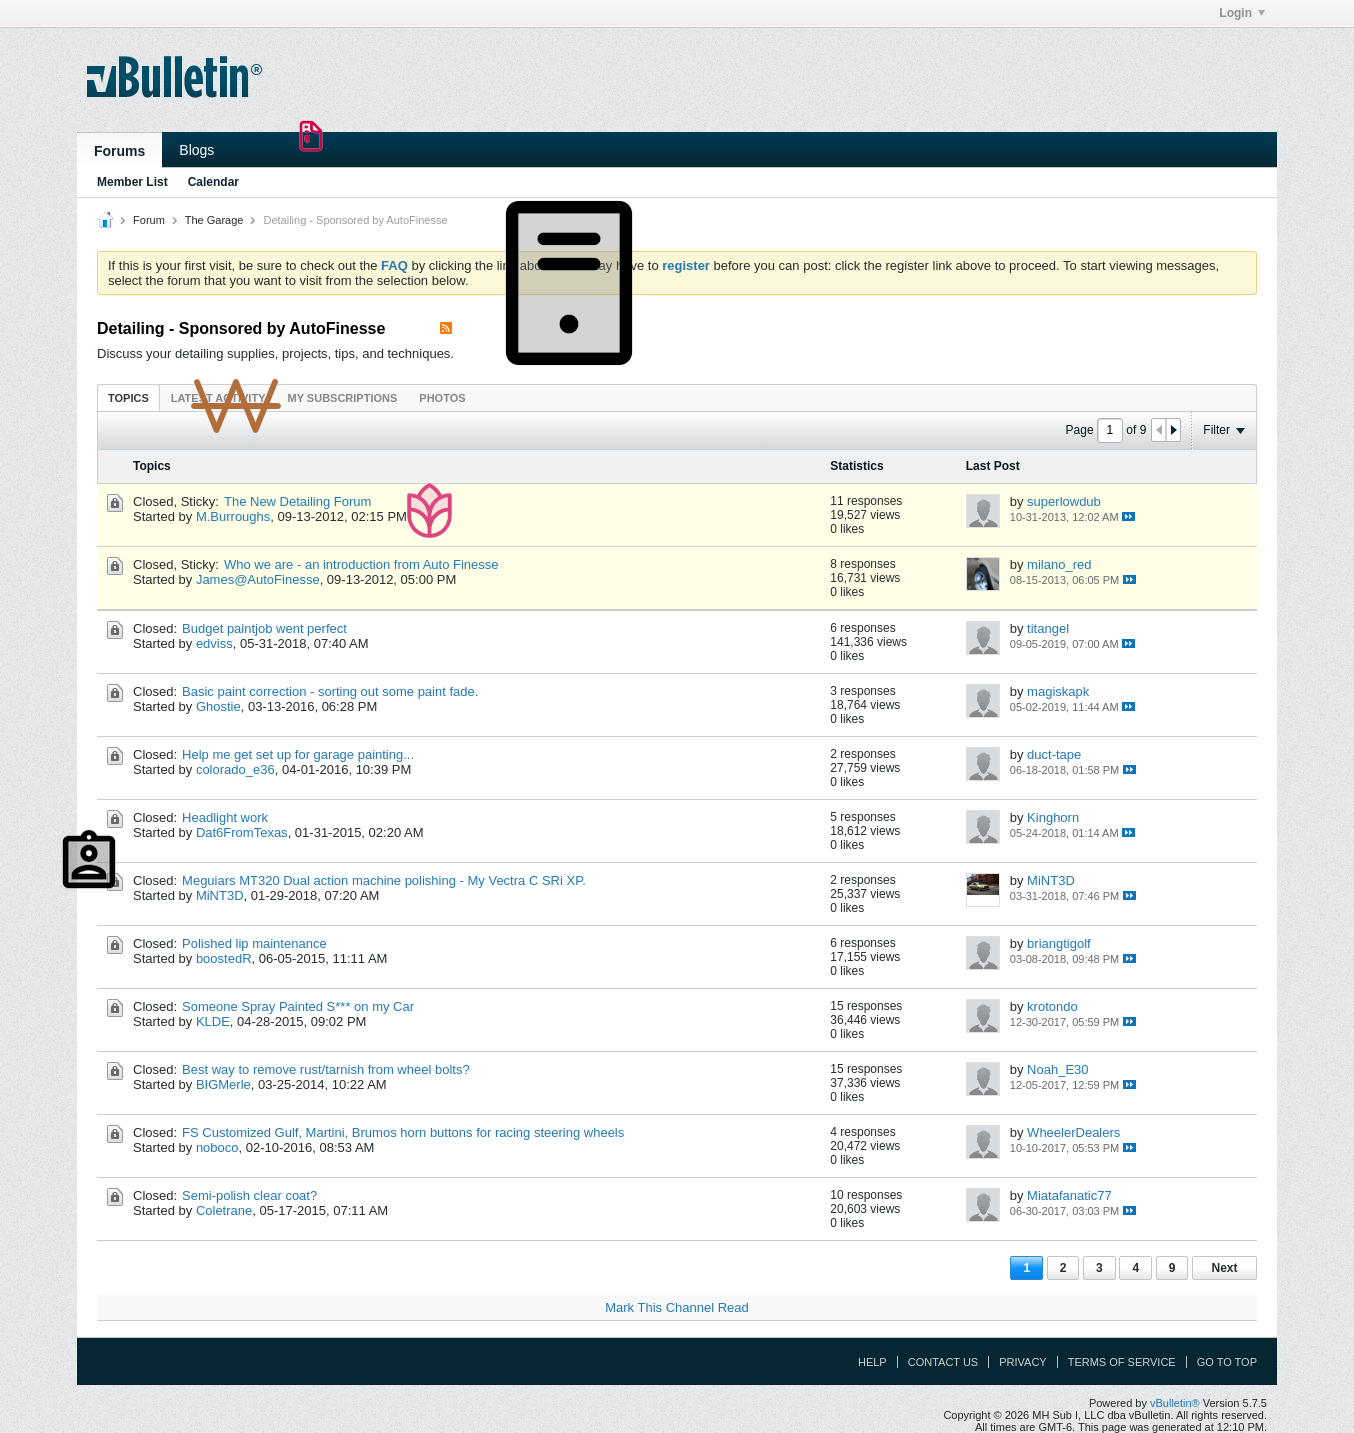  I want to click on access server or desktop computer settings, so click(569, 283).